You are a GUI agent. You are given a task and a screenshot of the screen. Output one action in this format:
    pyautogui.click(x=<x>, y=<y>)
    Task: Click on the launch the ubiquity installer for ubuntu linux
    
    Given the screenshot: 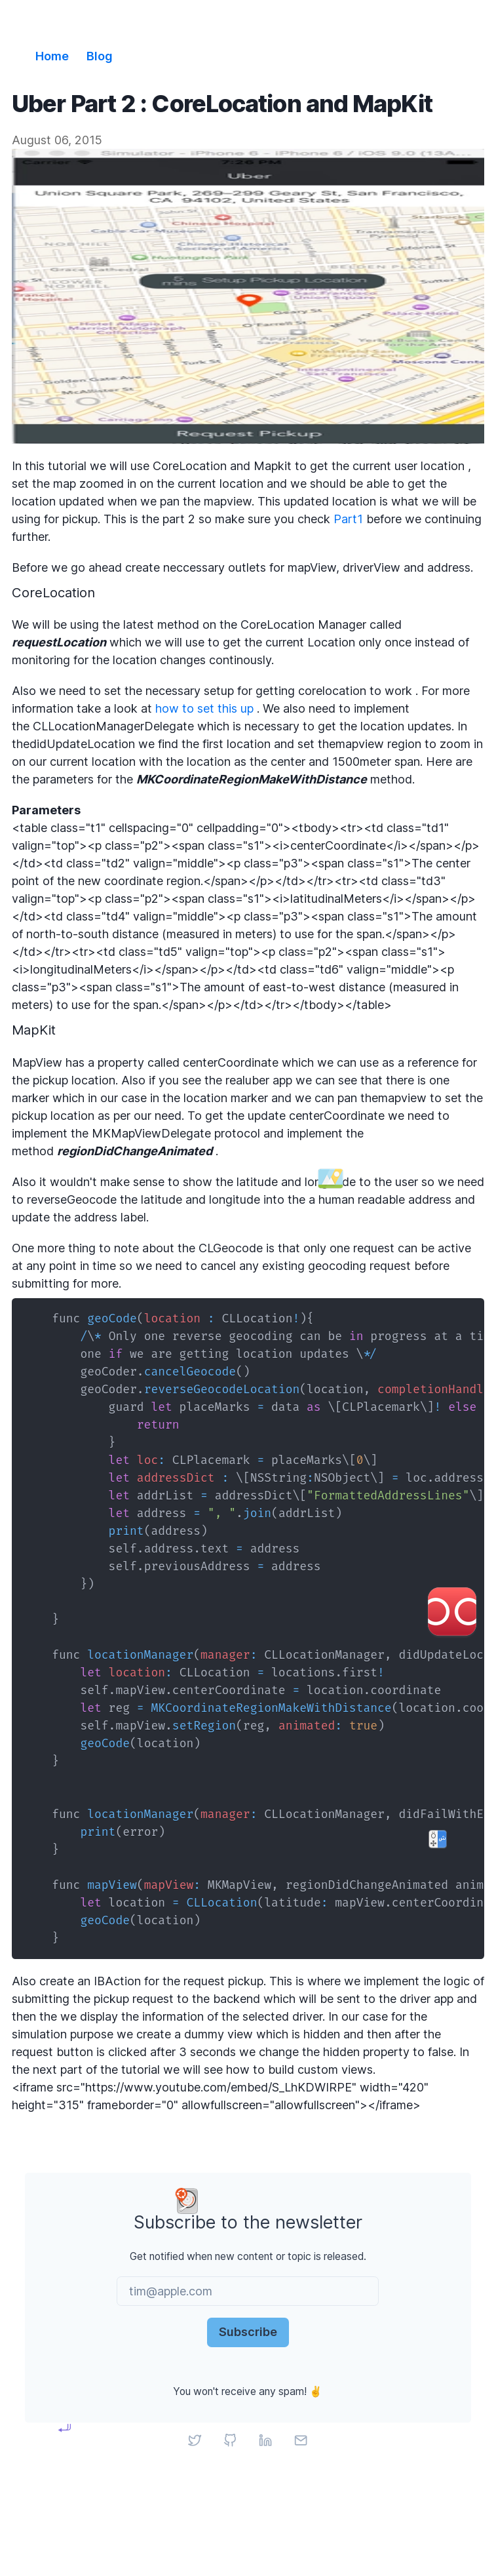 What is the action you would take?
    pyautogui.click(x=187, y=2201)
    